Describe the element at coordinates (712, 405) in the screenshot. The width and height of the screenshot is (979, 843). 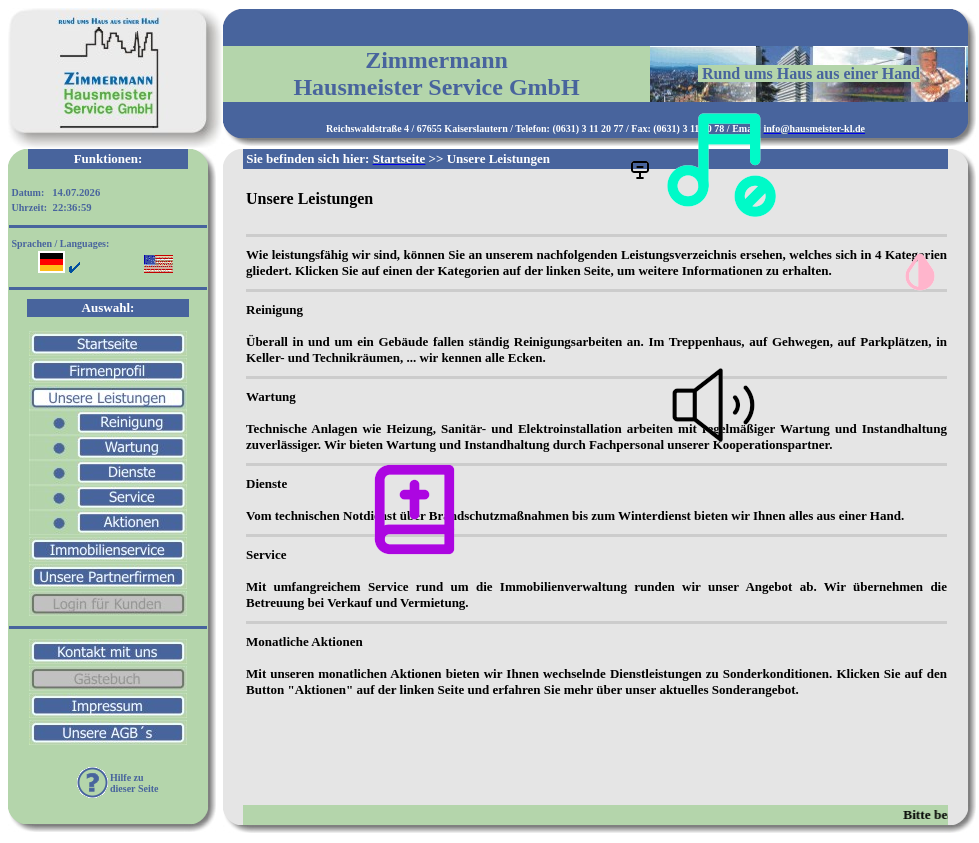
I see `volume is set to high` at that location.